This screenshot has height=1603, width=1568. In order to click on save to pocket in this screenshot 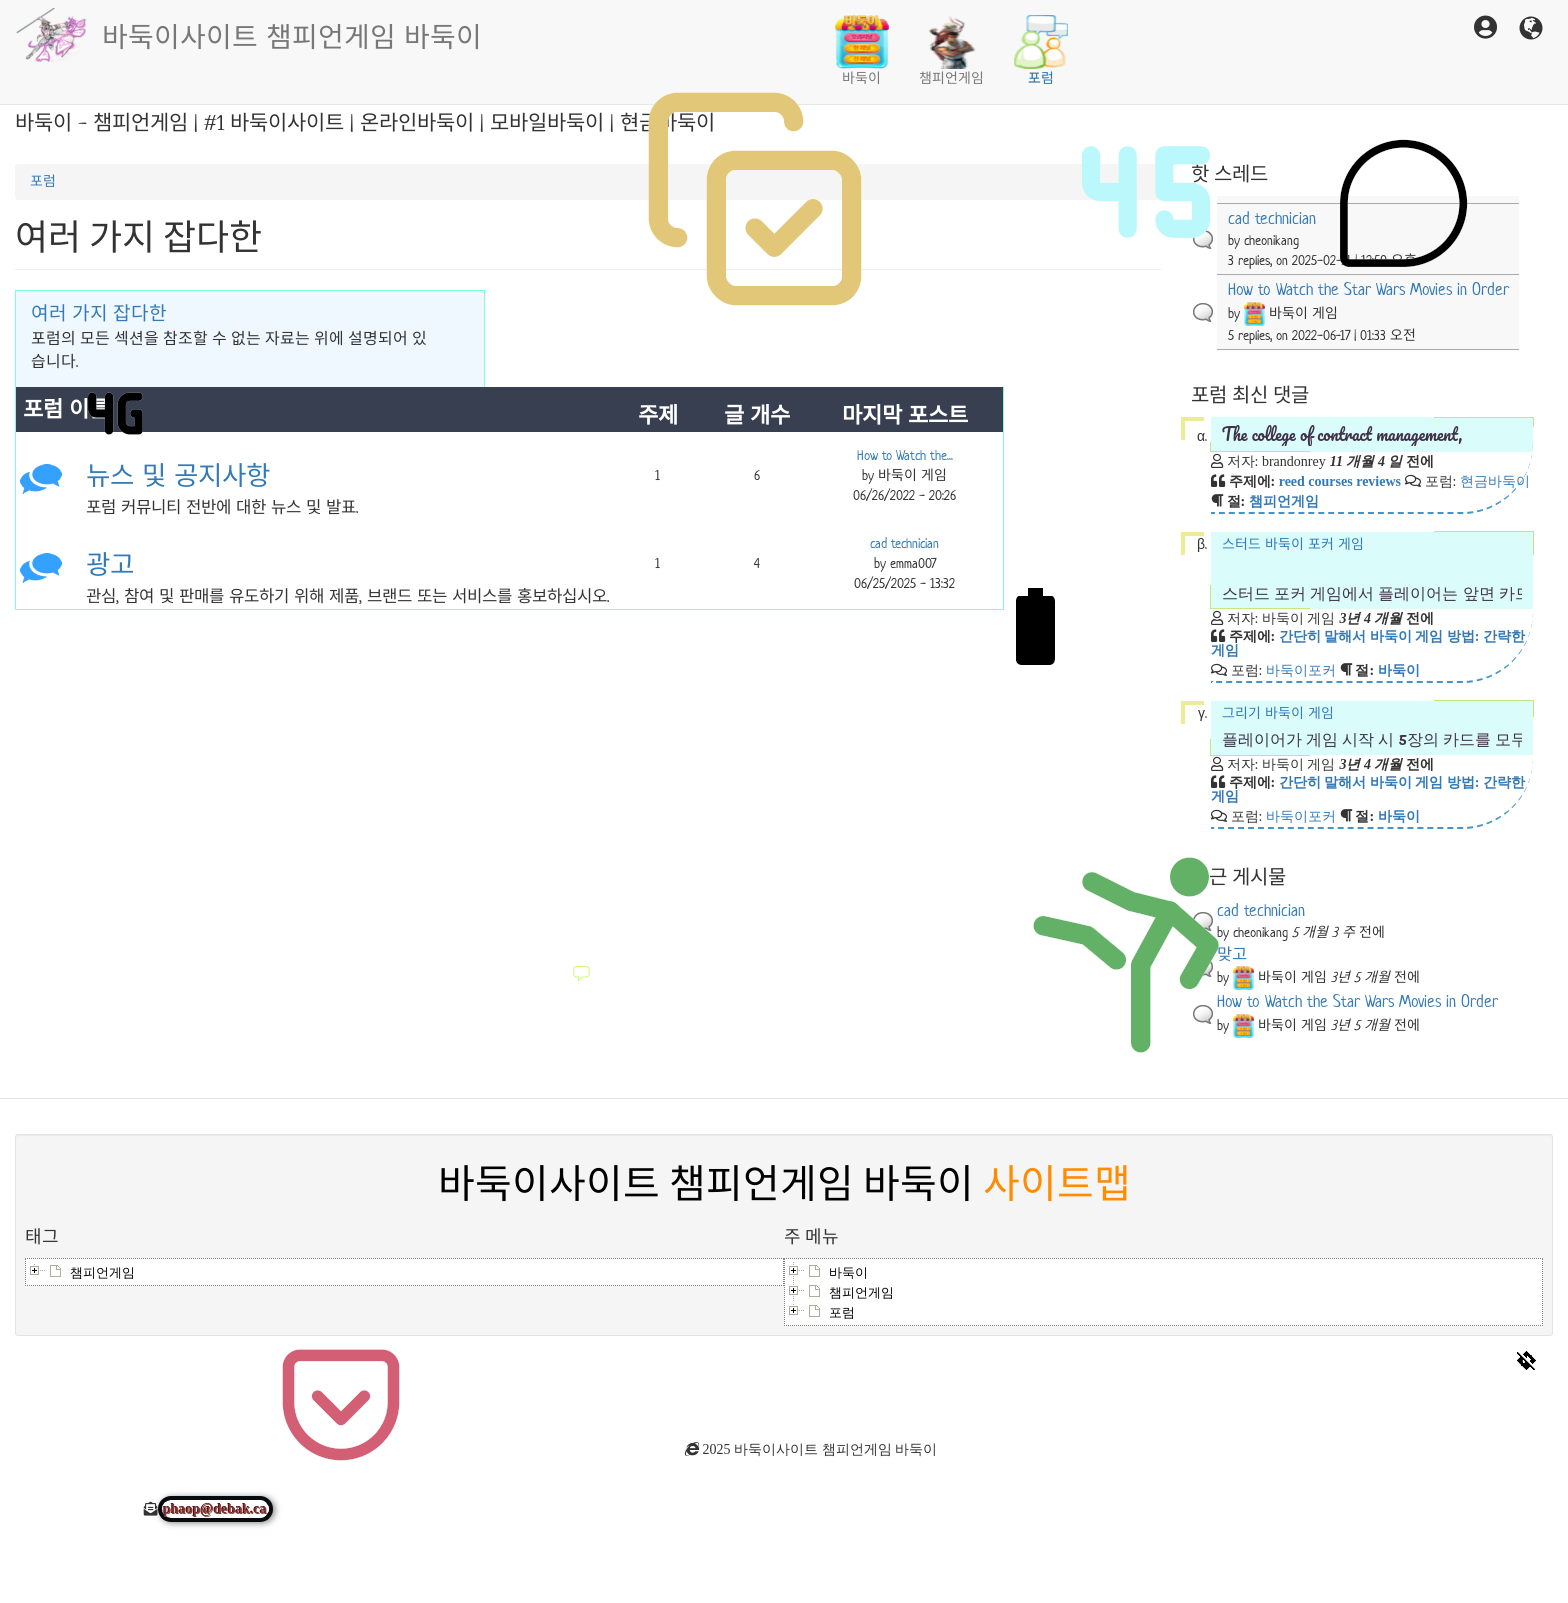, I will do `click(341, 1402)`.